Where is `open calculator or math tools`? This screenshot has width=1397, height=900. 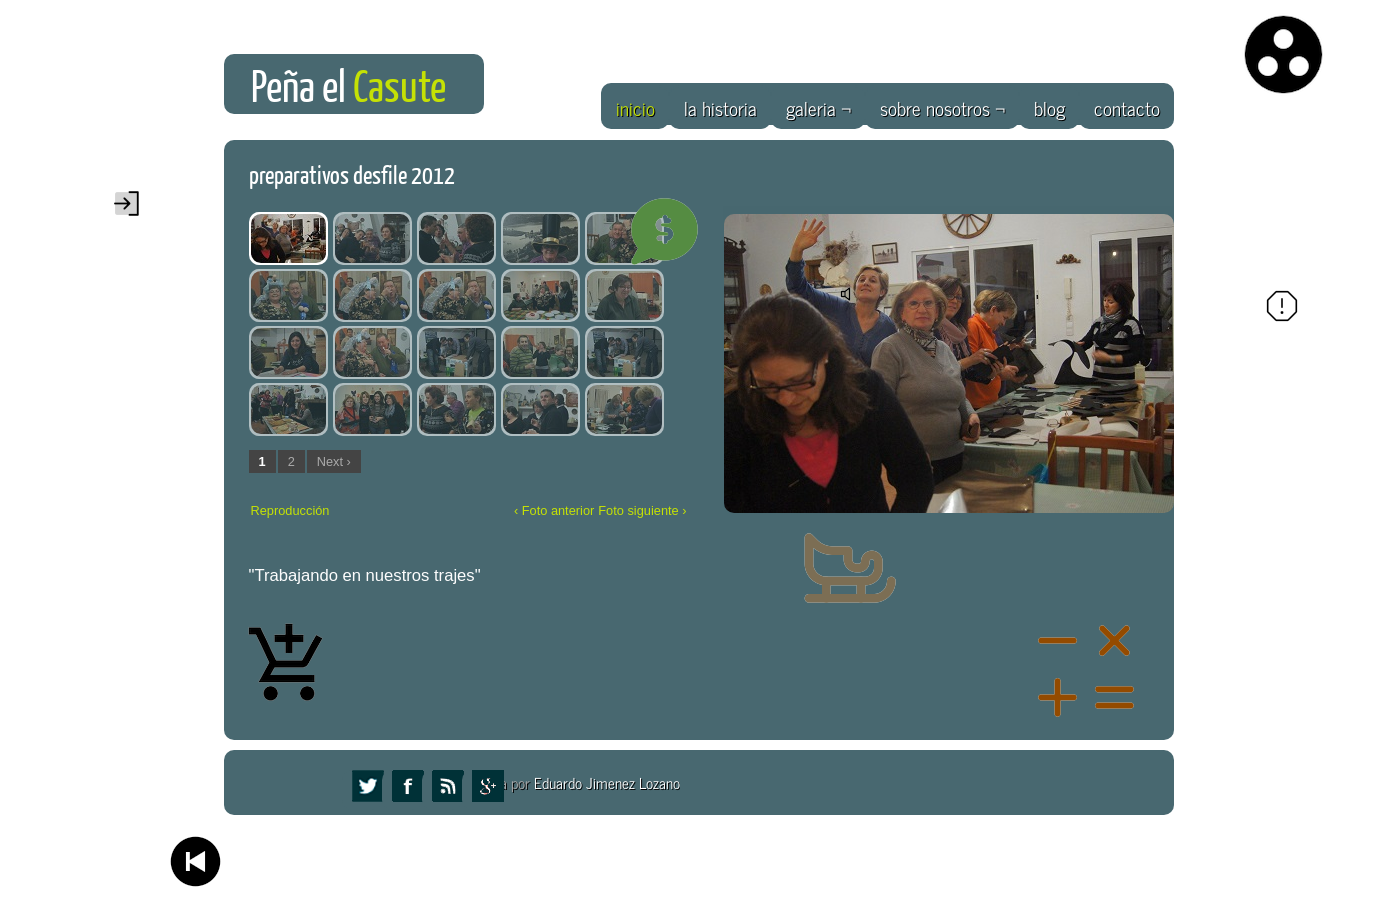
open calculator or math tools is located at coordinates (1086, 669).